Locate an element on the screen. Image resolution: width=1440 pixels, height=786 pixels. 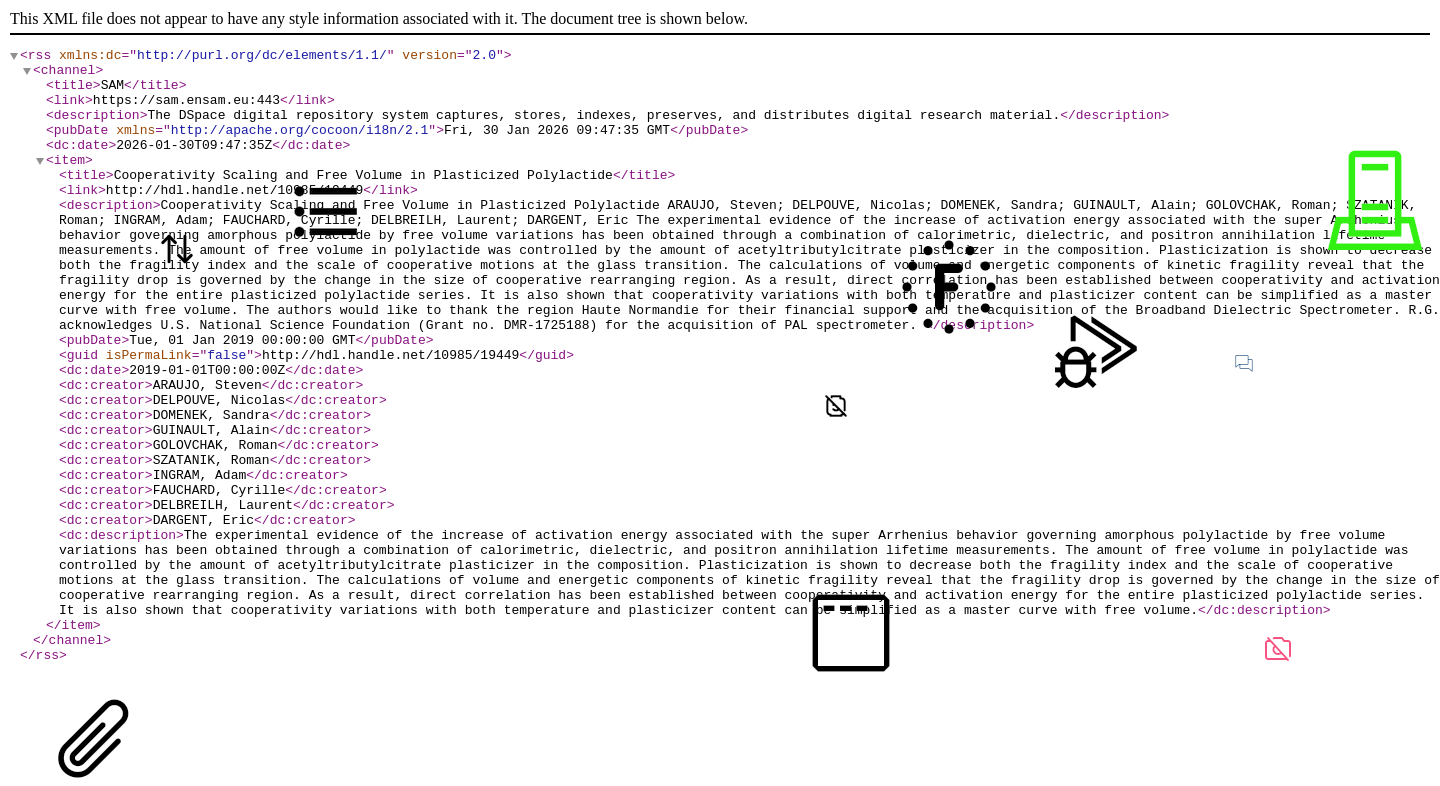
disable or disconnect building blocks integration is located at coordinates (836, 406).